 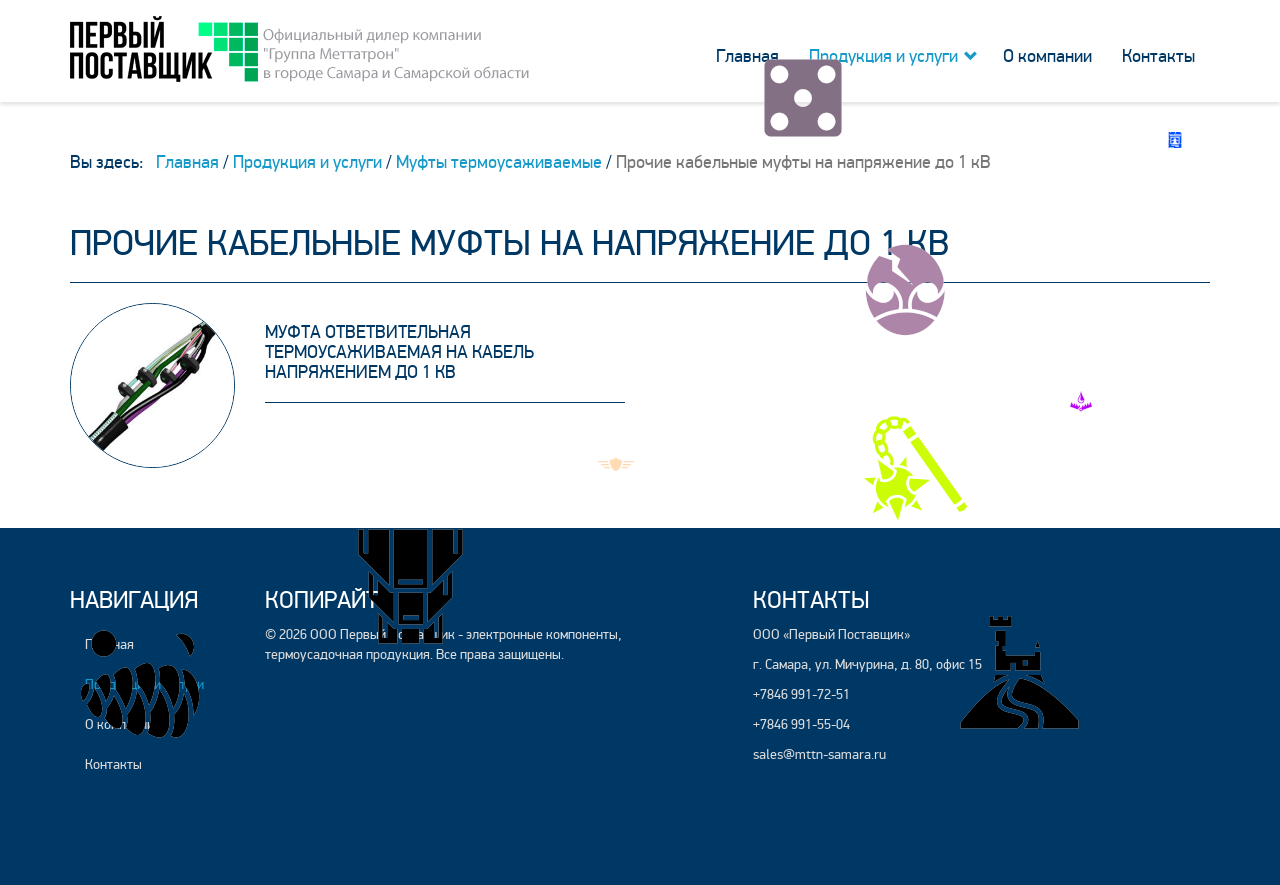 What do you see at coordinates (616, 464) in the screenshot?
I see `air force or military aviation badge` at bounding box center [616, 464].